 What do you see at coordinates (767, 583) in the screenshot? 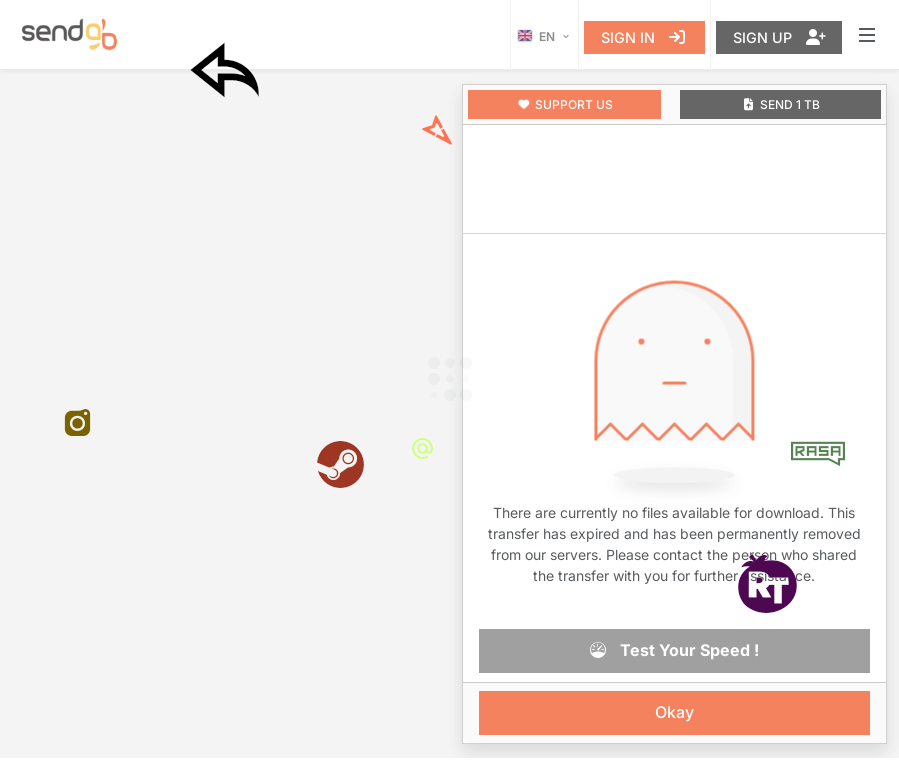
I see `visit rotten tomatoes website` at bounding box center [767, 583].